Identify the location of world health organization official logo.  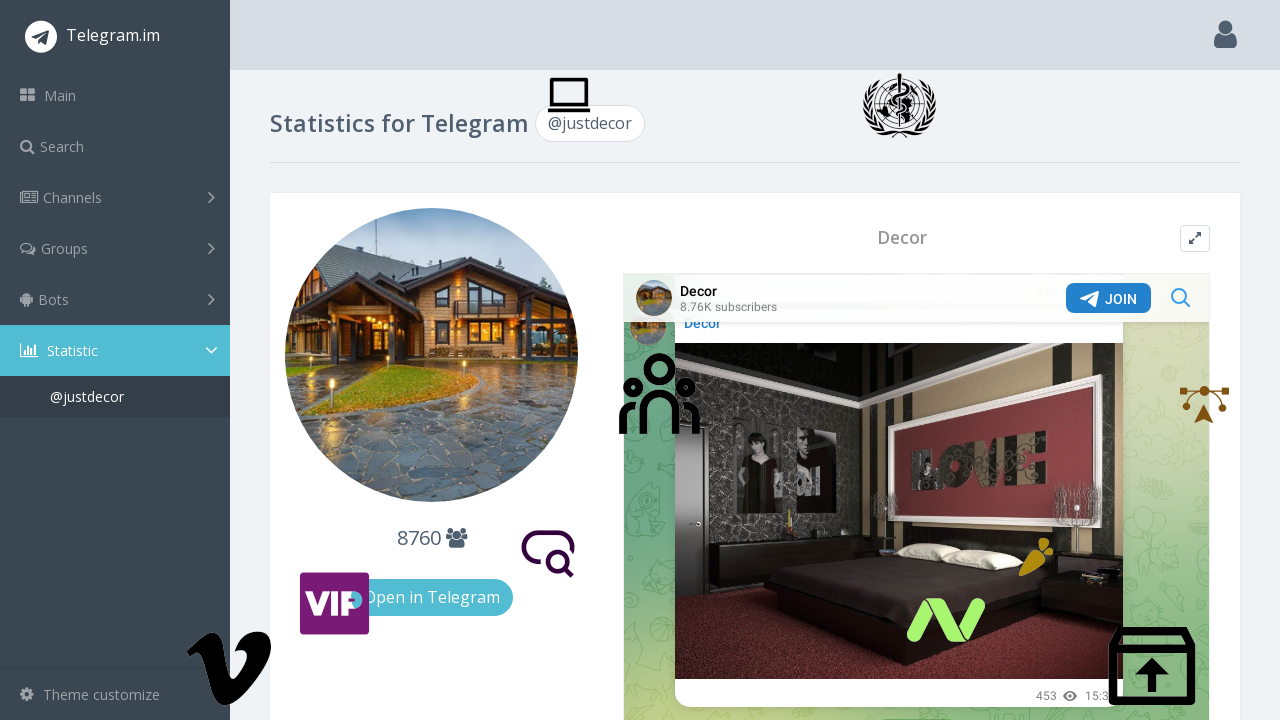
(899, 105).